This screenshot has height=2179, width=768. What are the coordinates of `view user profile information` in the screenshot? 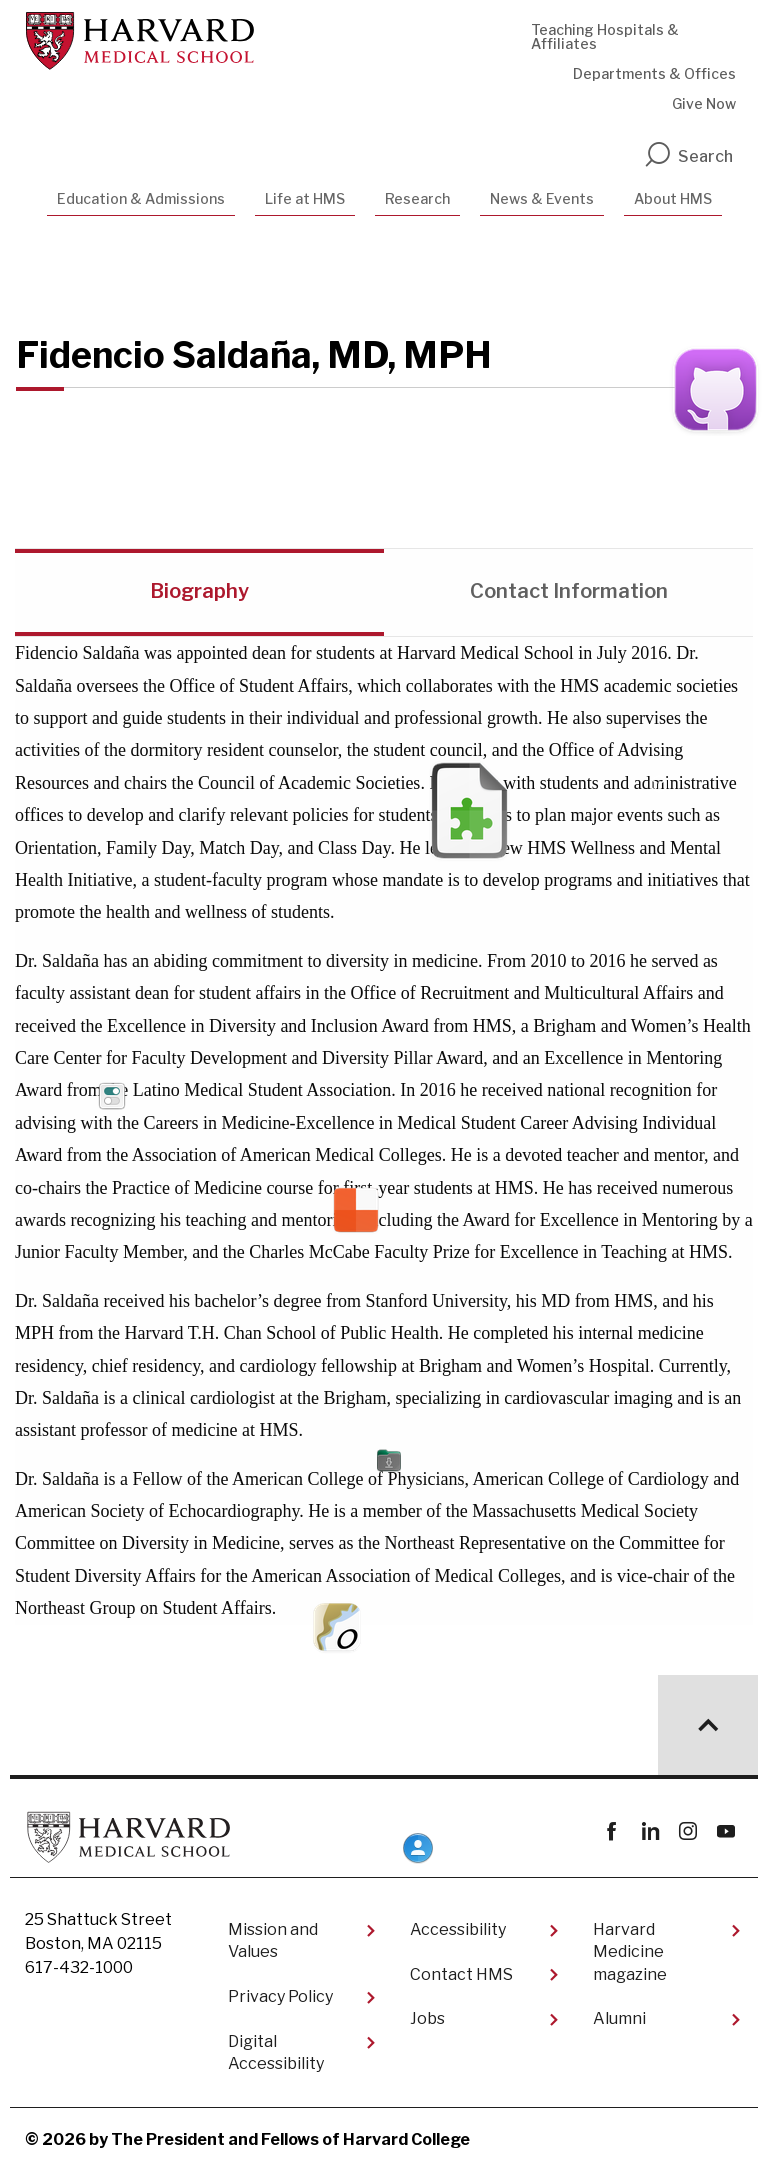 It's located at (418, 1848).